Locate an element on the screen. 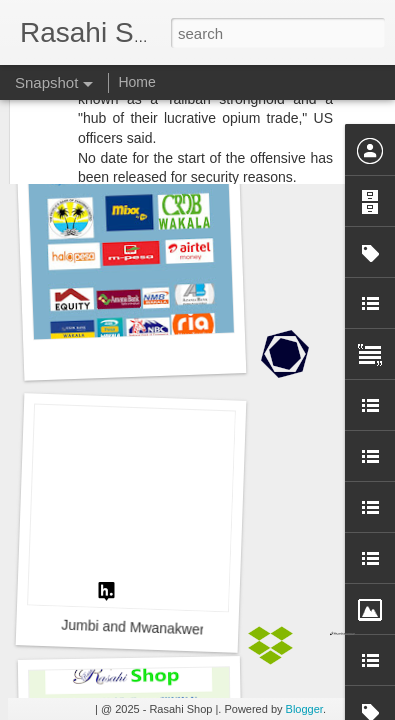 This screenshot has height=720, width=395. open Dropbox cloud storage is located at coordinates (270, 645).